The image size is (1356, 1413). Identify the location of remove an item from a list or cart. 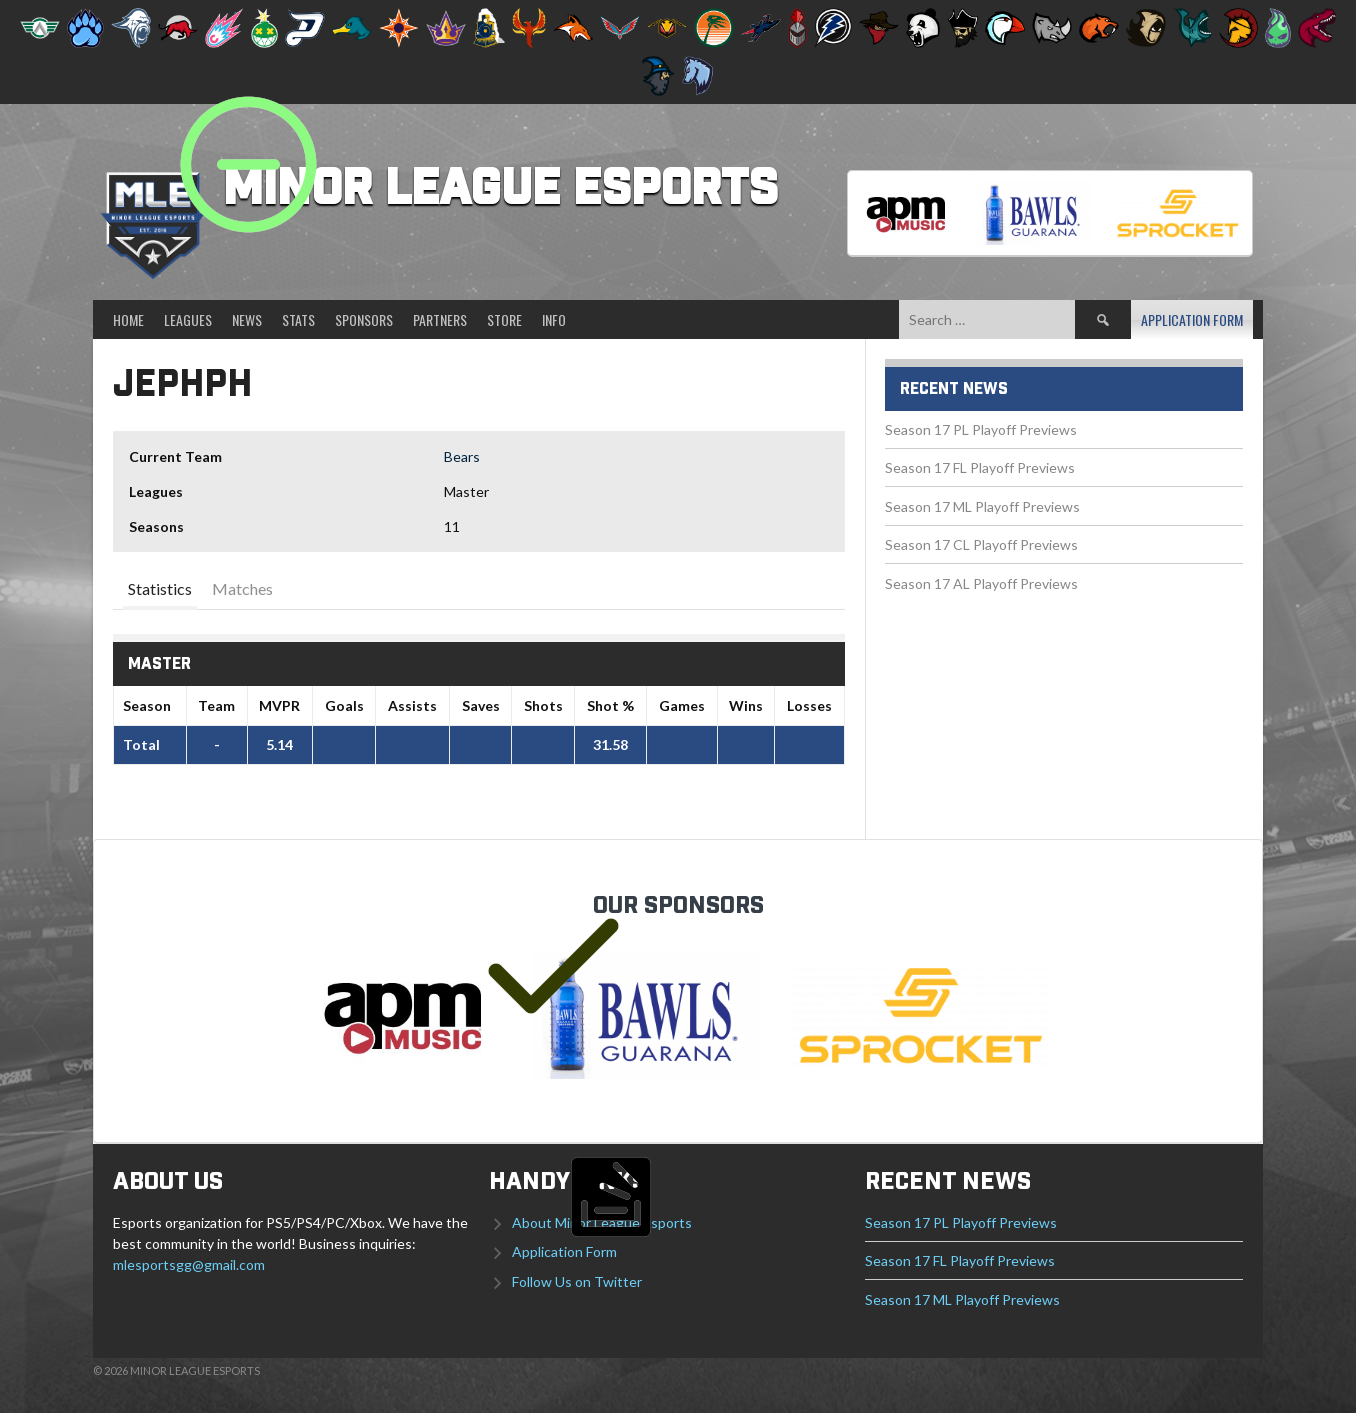
(248, 164).